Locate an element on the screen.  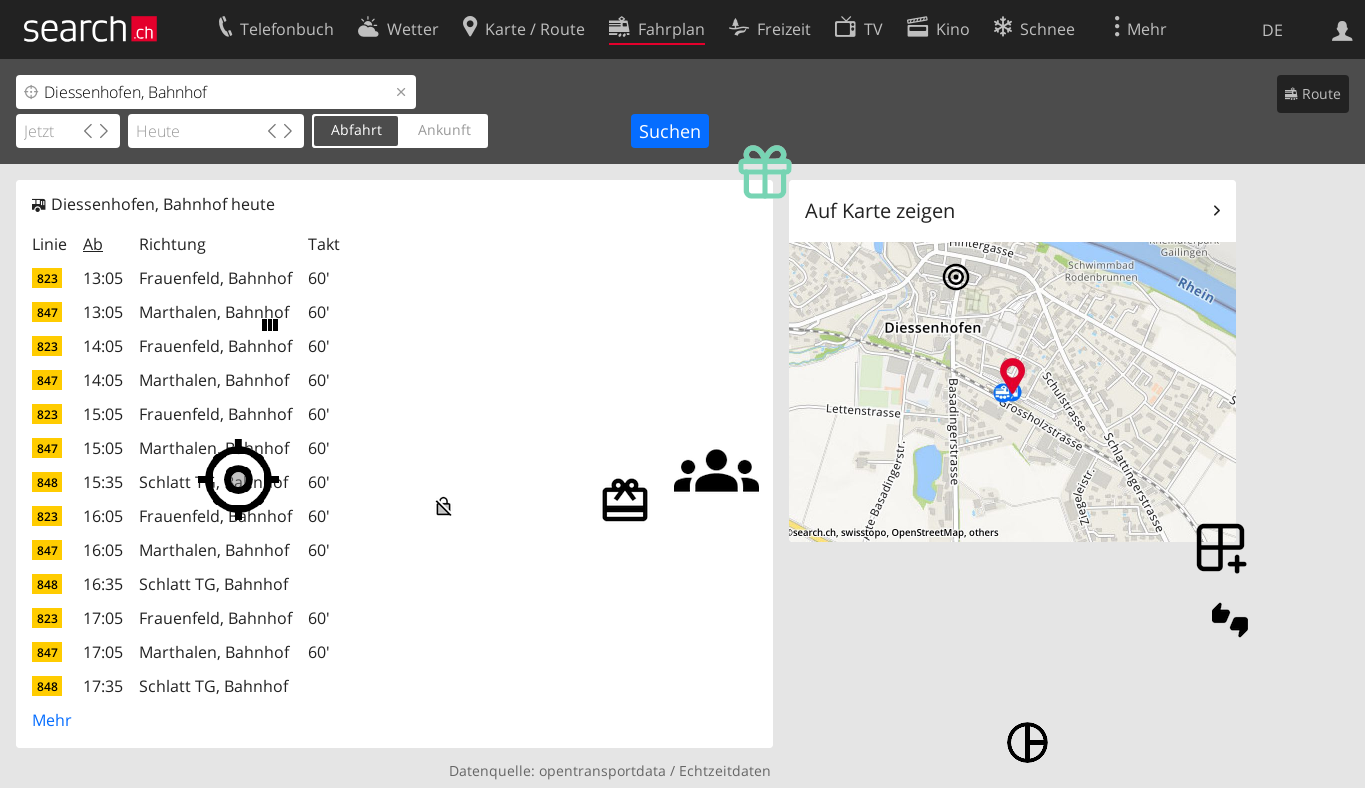
rate or provide feedback is located at coordinates (1230, 620).